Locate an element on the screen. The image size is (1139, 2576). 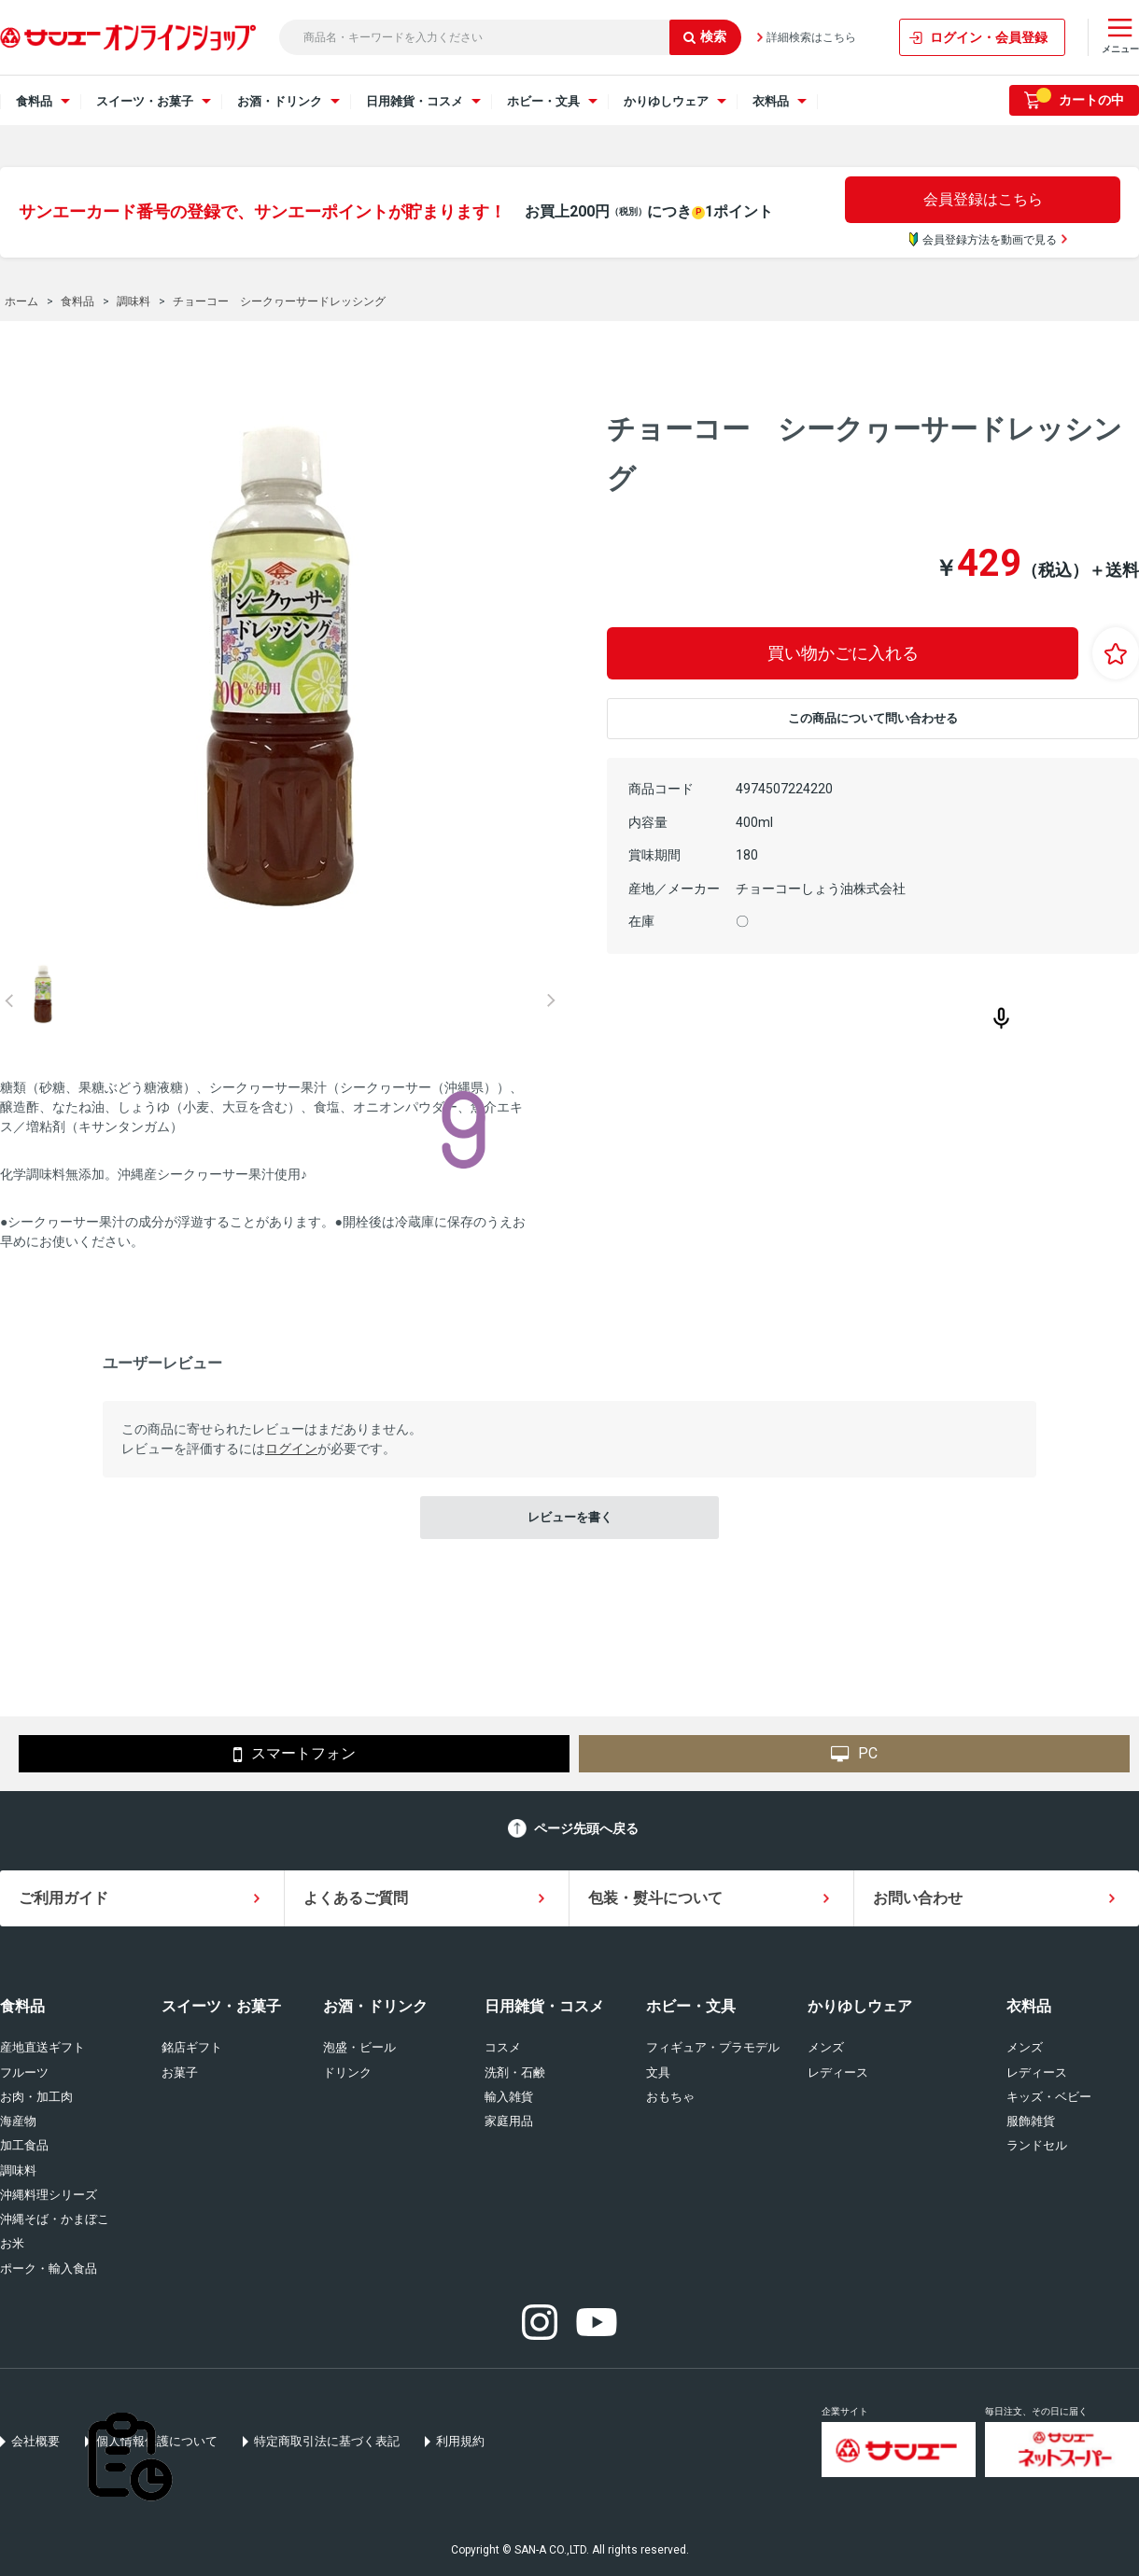
view report status or history is located at coordinates (126, 2455).